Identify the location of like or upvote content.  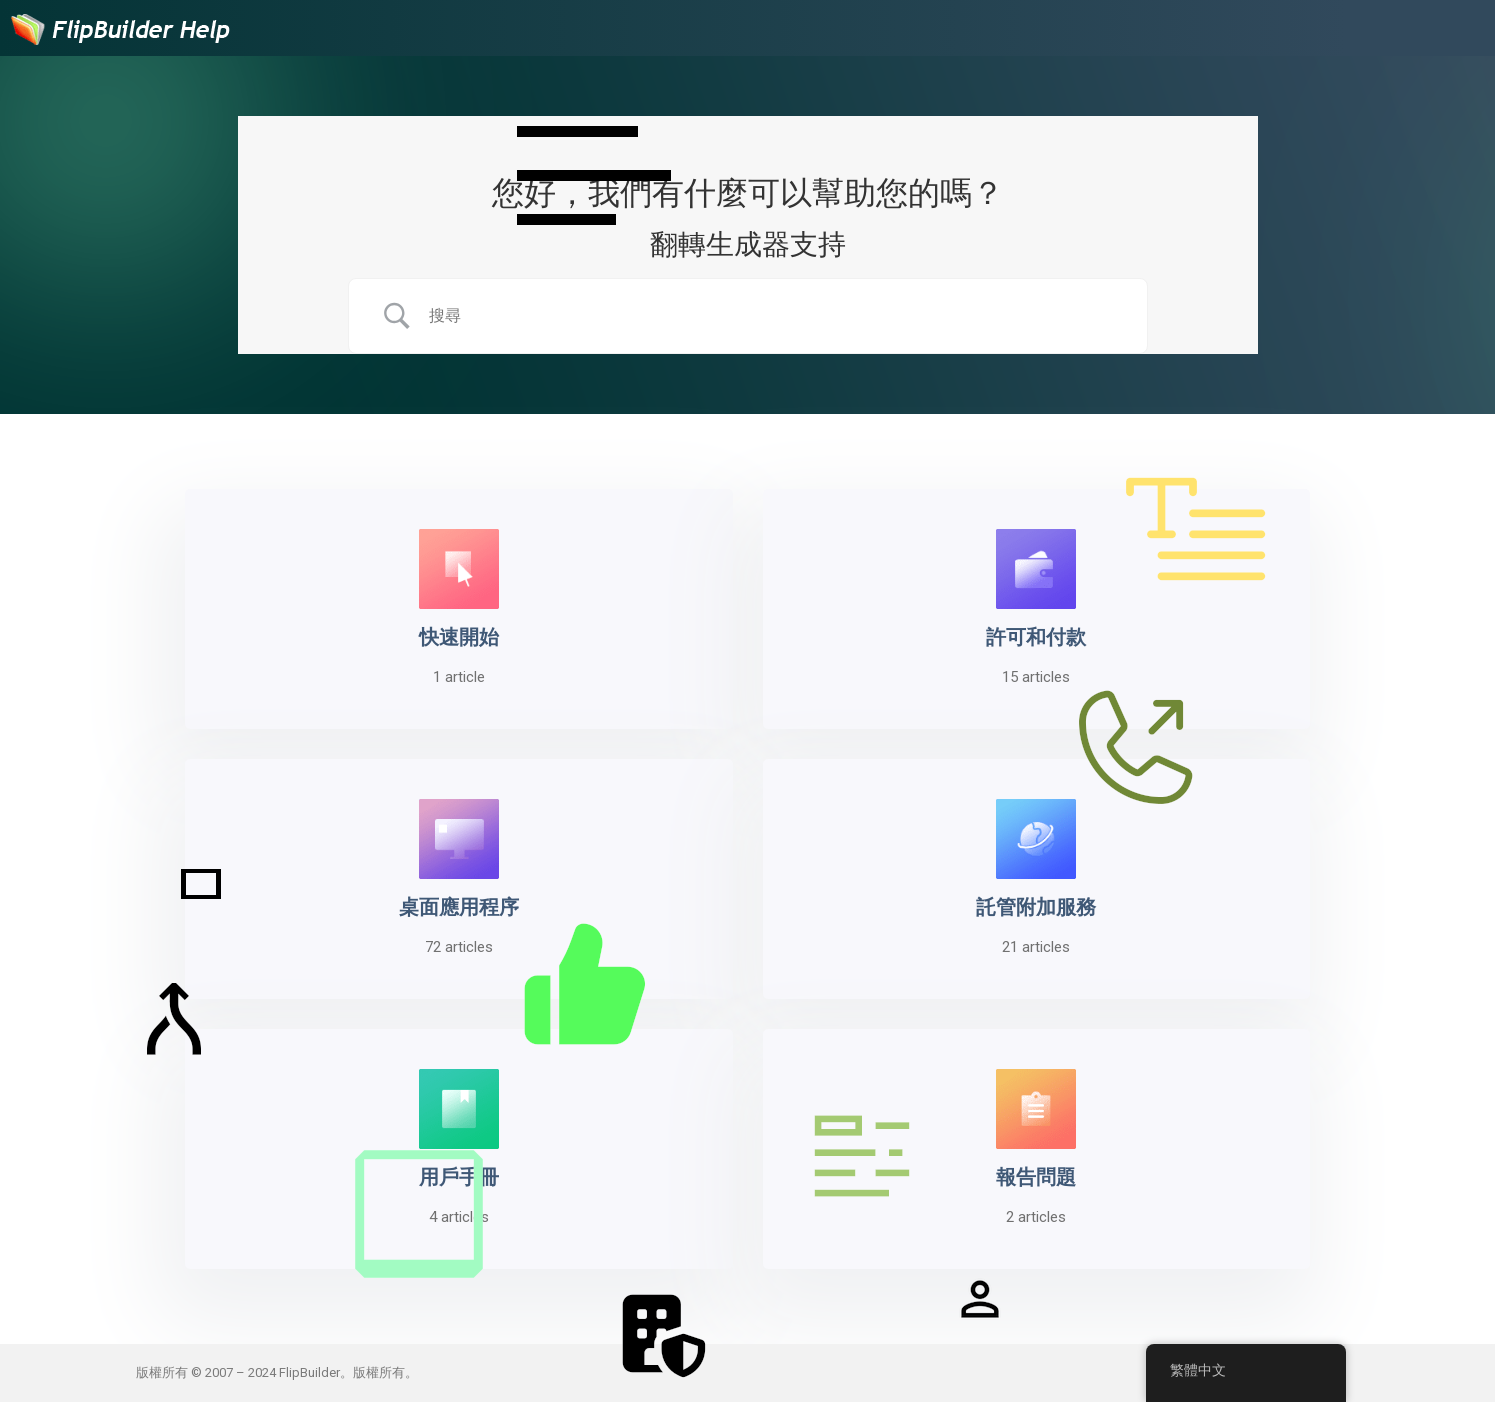
(585, 984).